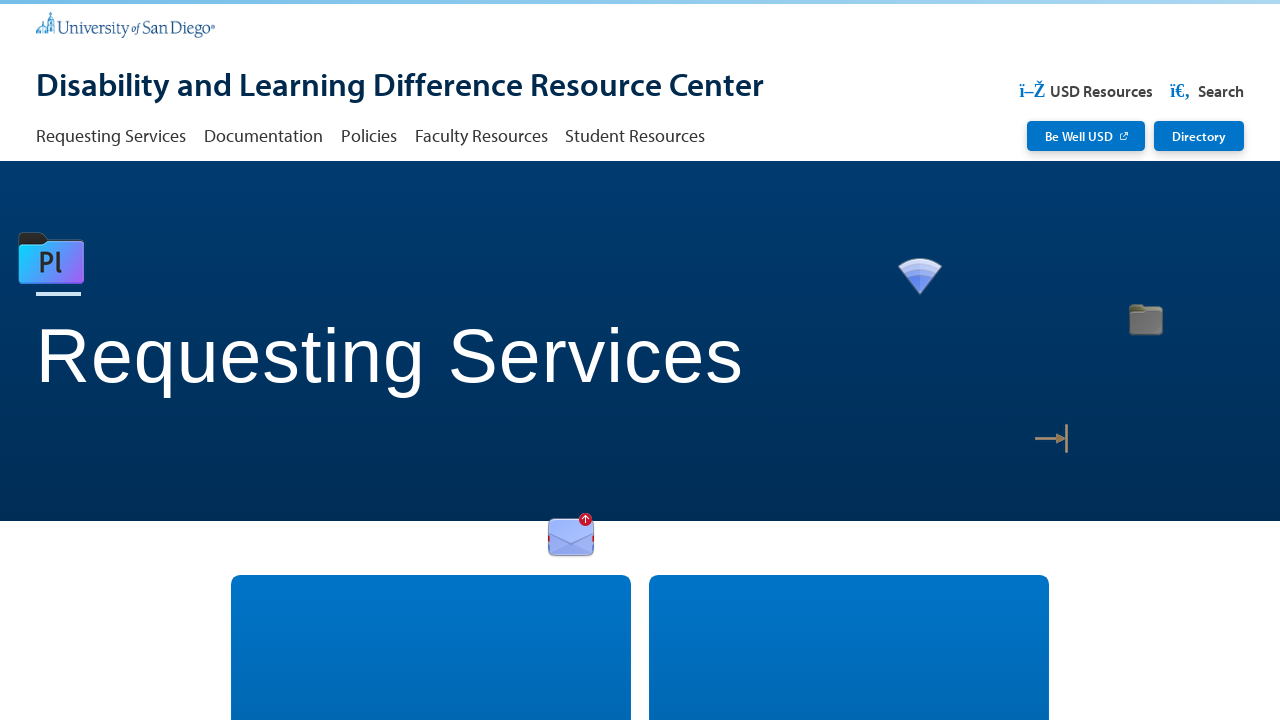  Describe the element at coordinates (1146, 319) in the screenshot. I see `open a folder to view its contents` at that location.